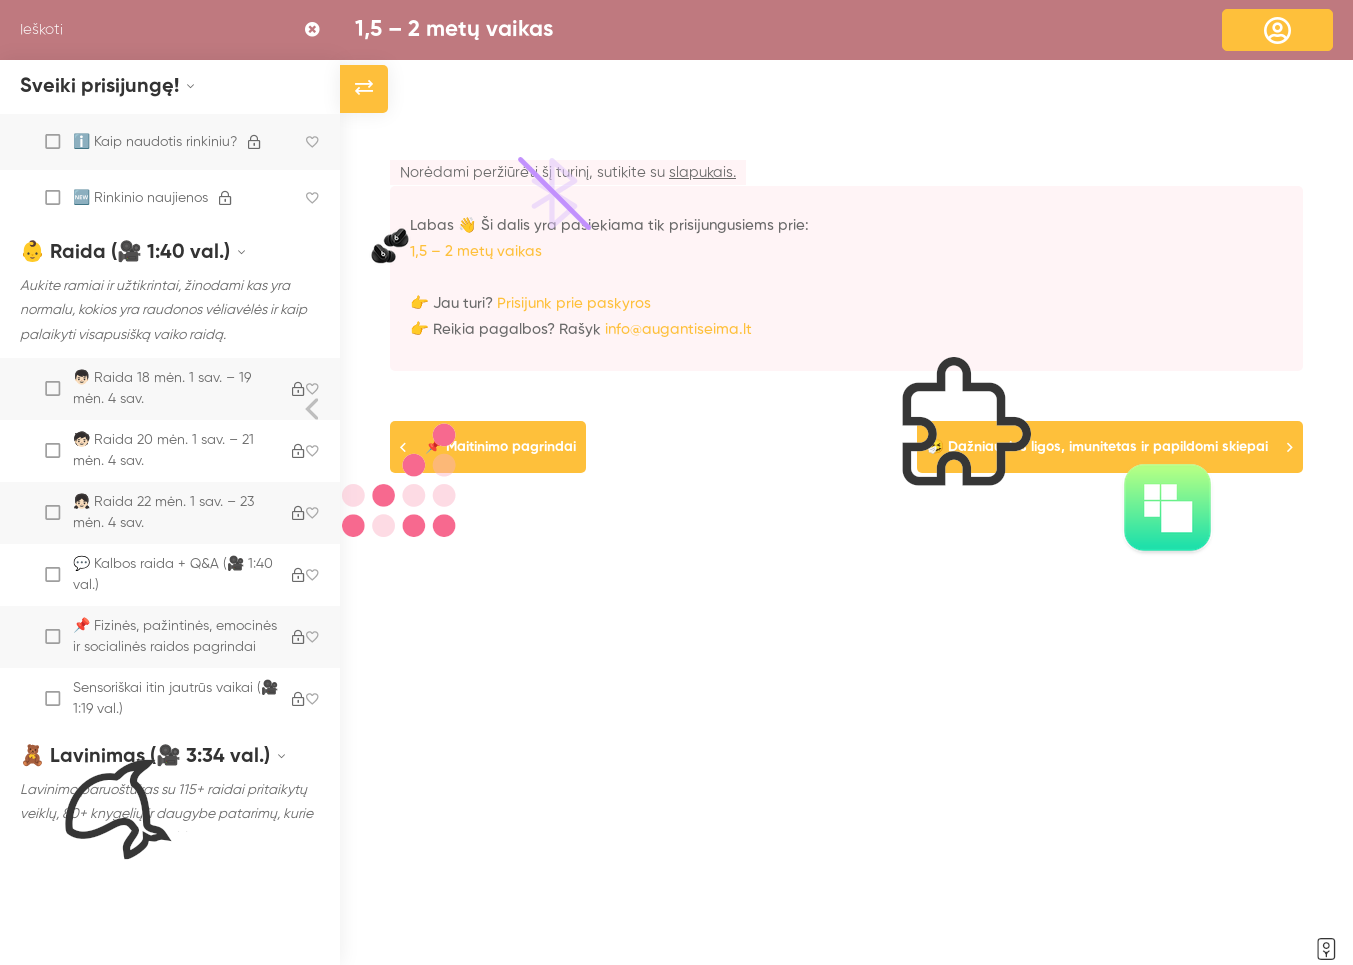 The width and height of the screenshot is (1353, 965). I want to click on open window tiling and arrangement controls, so click(1167, 507).